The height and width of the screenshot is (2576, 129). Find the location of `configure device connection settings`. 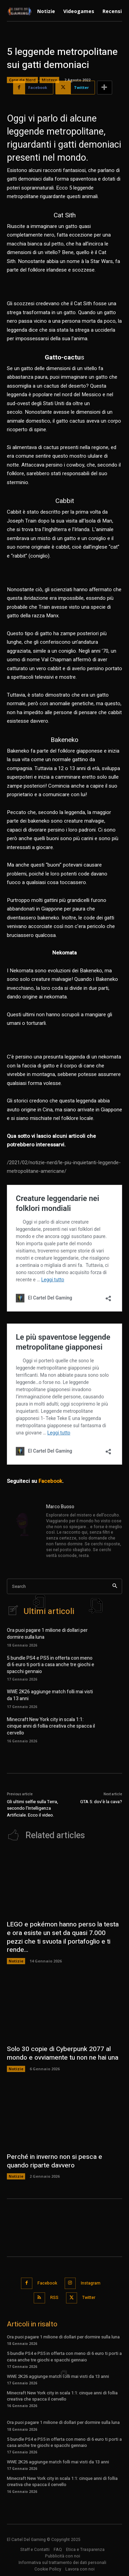

configure device connection settings is located at coordinates (39, 1602).